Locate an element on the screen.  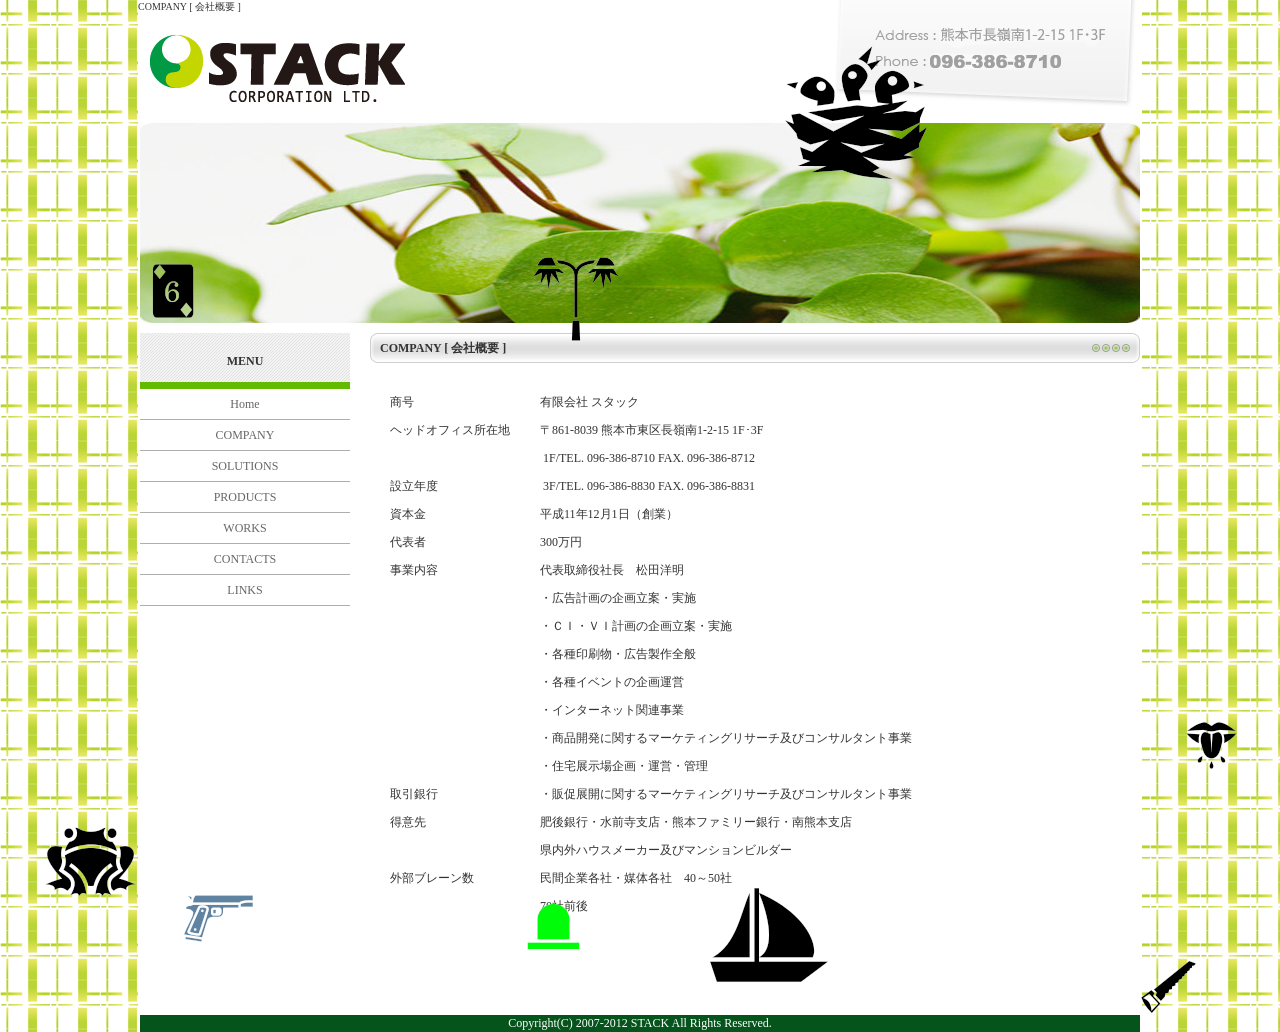
view your nest or home feed is located at coordinates (854, 110).